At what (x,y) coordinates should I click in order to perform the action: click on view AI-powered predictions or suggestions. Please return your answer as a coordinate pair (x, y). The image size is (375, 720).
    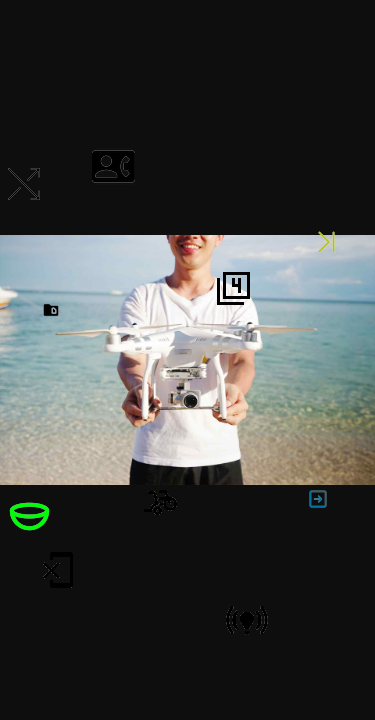
    Looking at the image, I should click on (247, 620).